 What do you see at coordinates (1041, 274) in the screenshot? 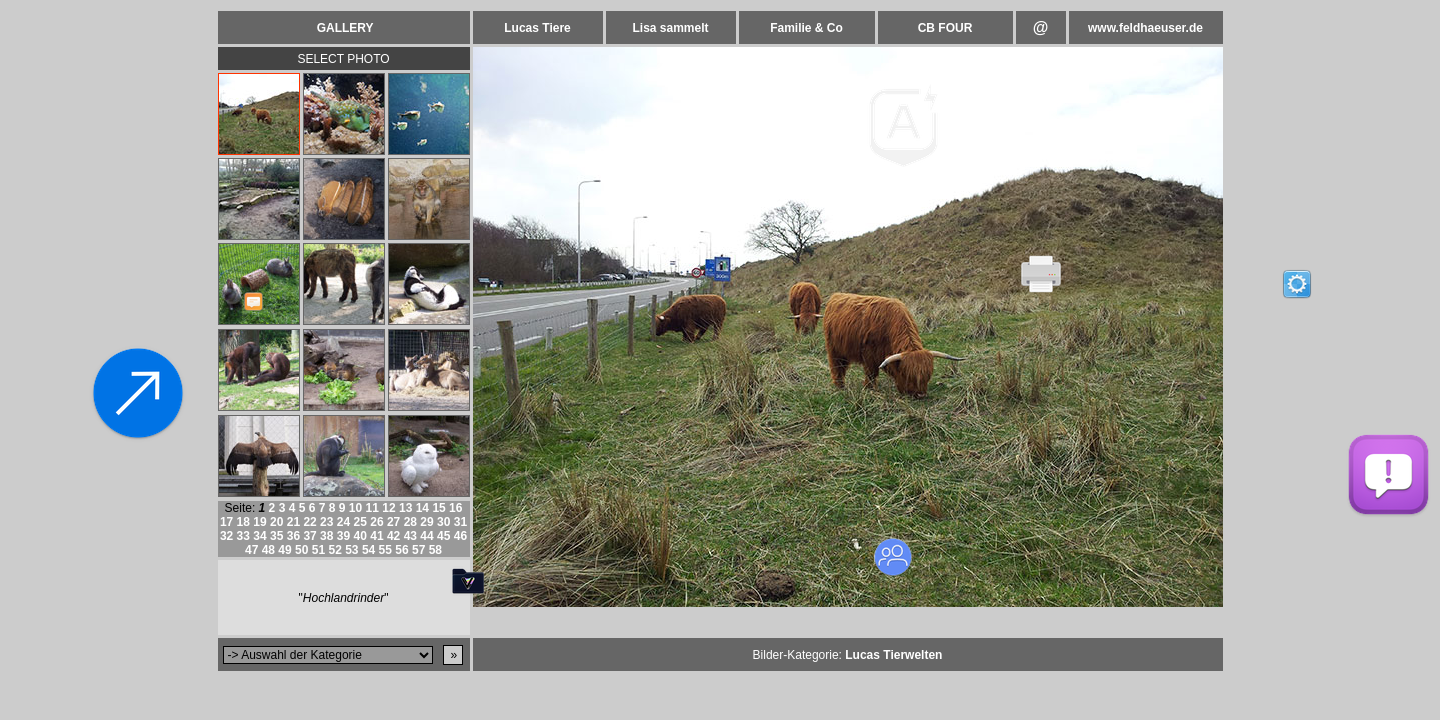
I see `print the current document` at bounding box center [1041, 274].